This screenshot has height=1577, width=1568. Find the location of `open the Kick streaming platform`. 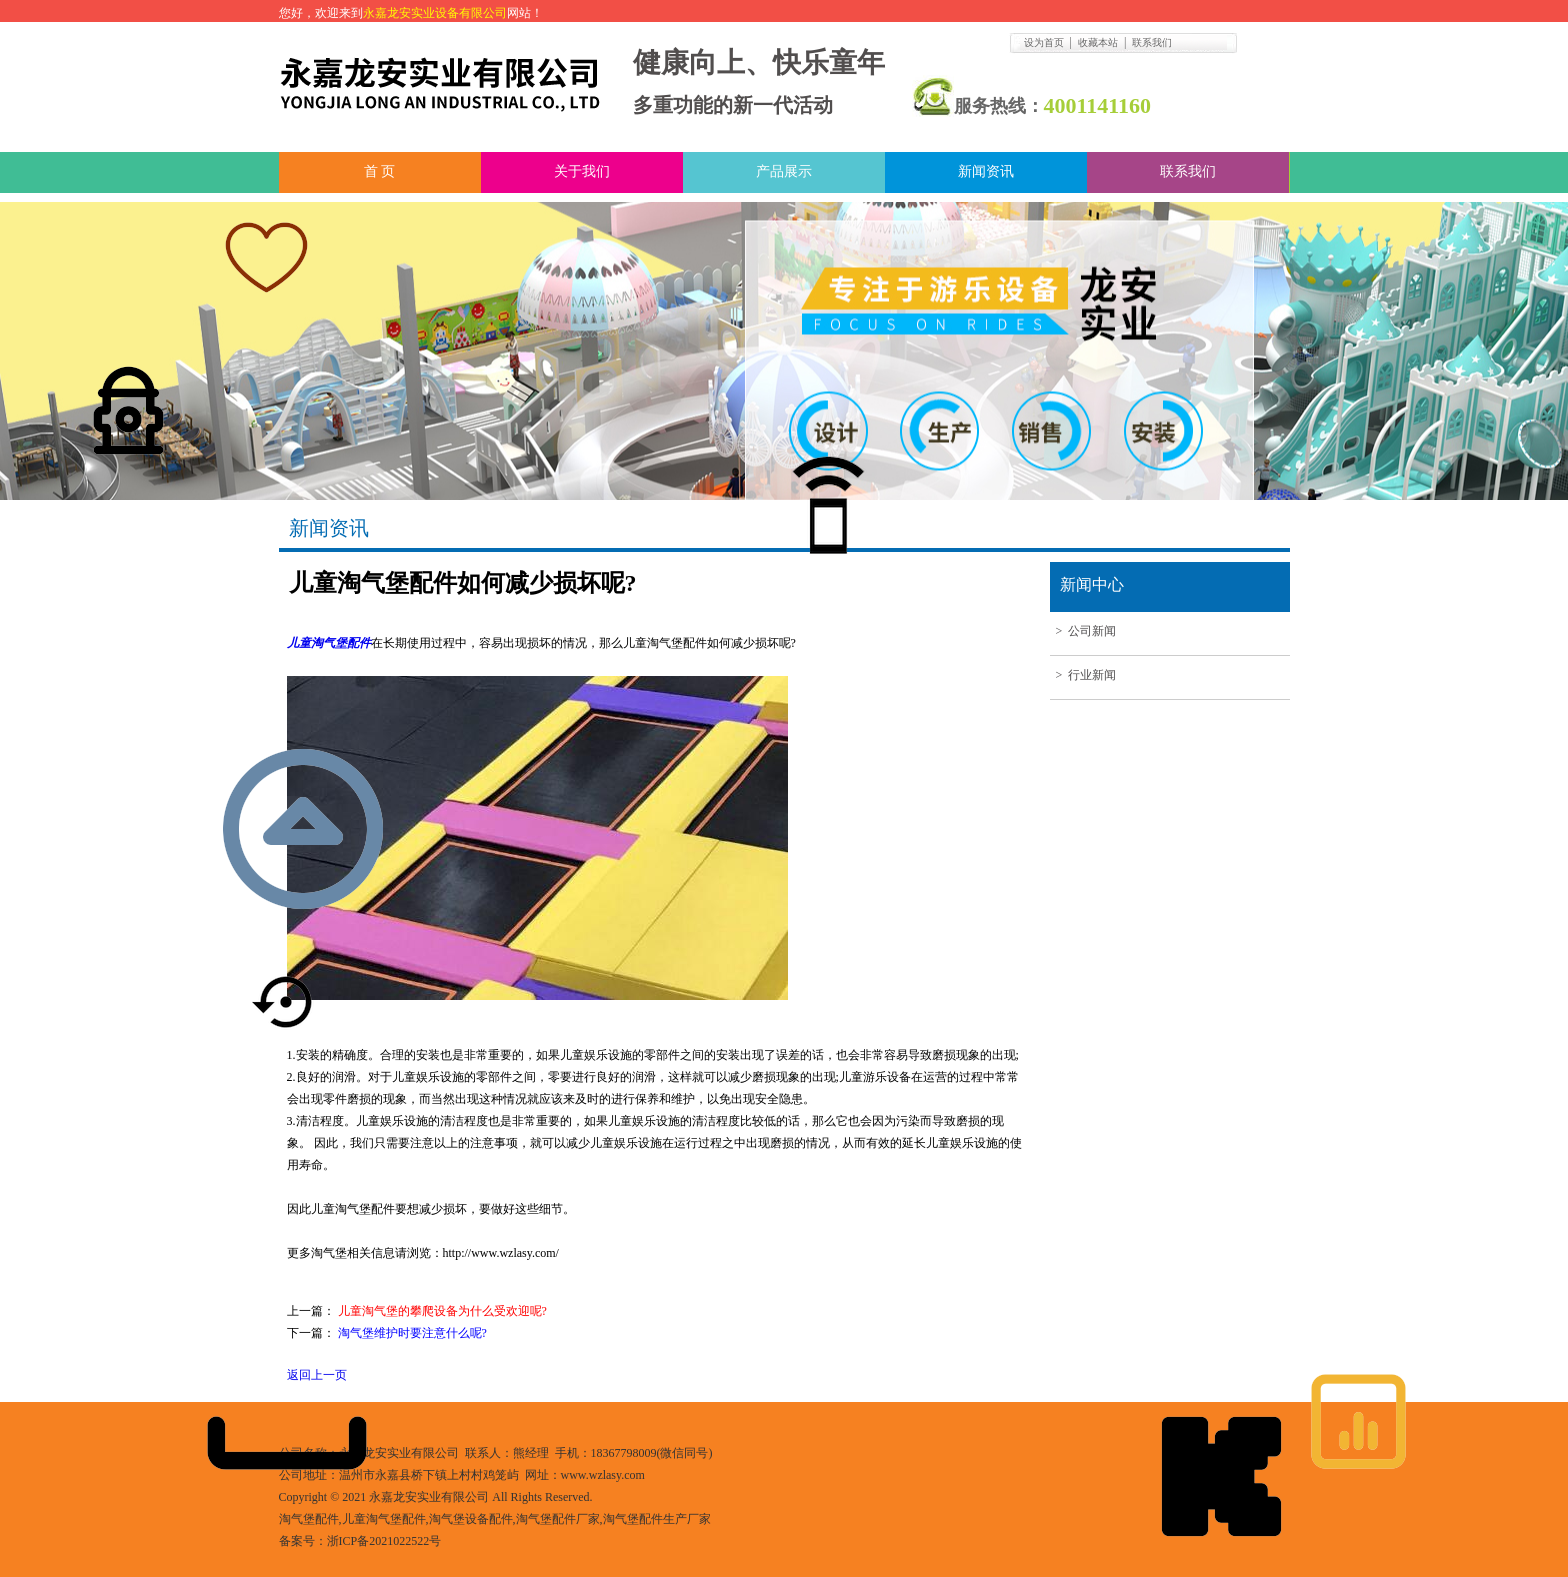

open the Kick streaming platform is located at coordinates (1221, 1476).